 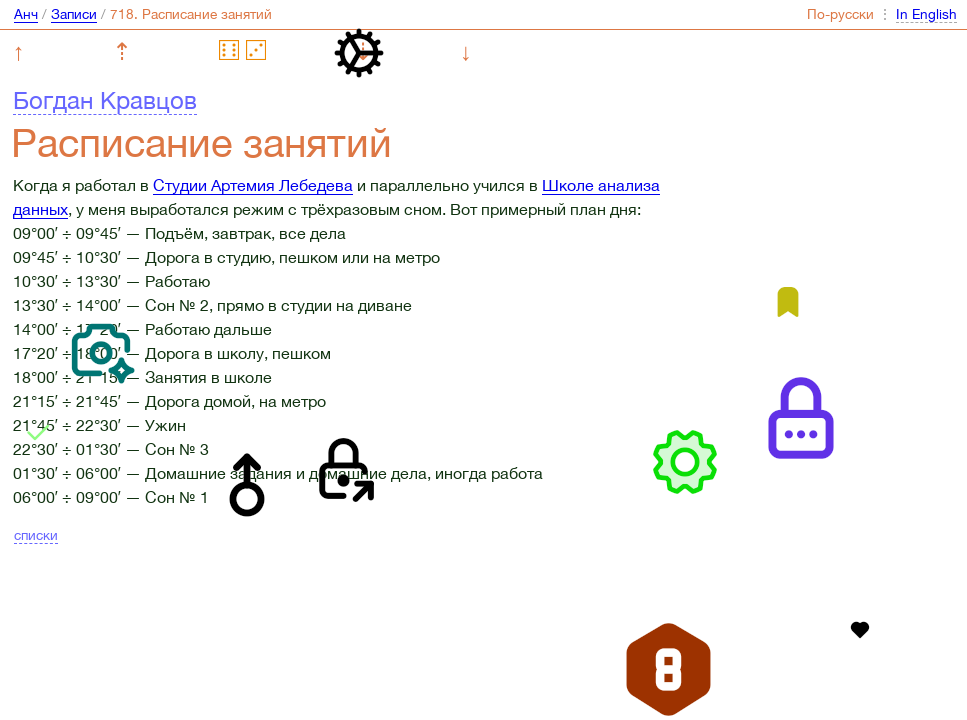 I want to click on enter password to unlock, so click(x=801, y=418).